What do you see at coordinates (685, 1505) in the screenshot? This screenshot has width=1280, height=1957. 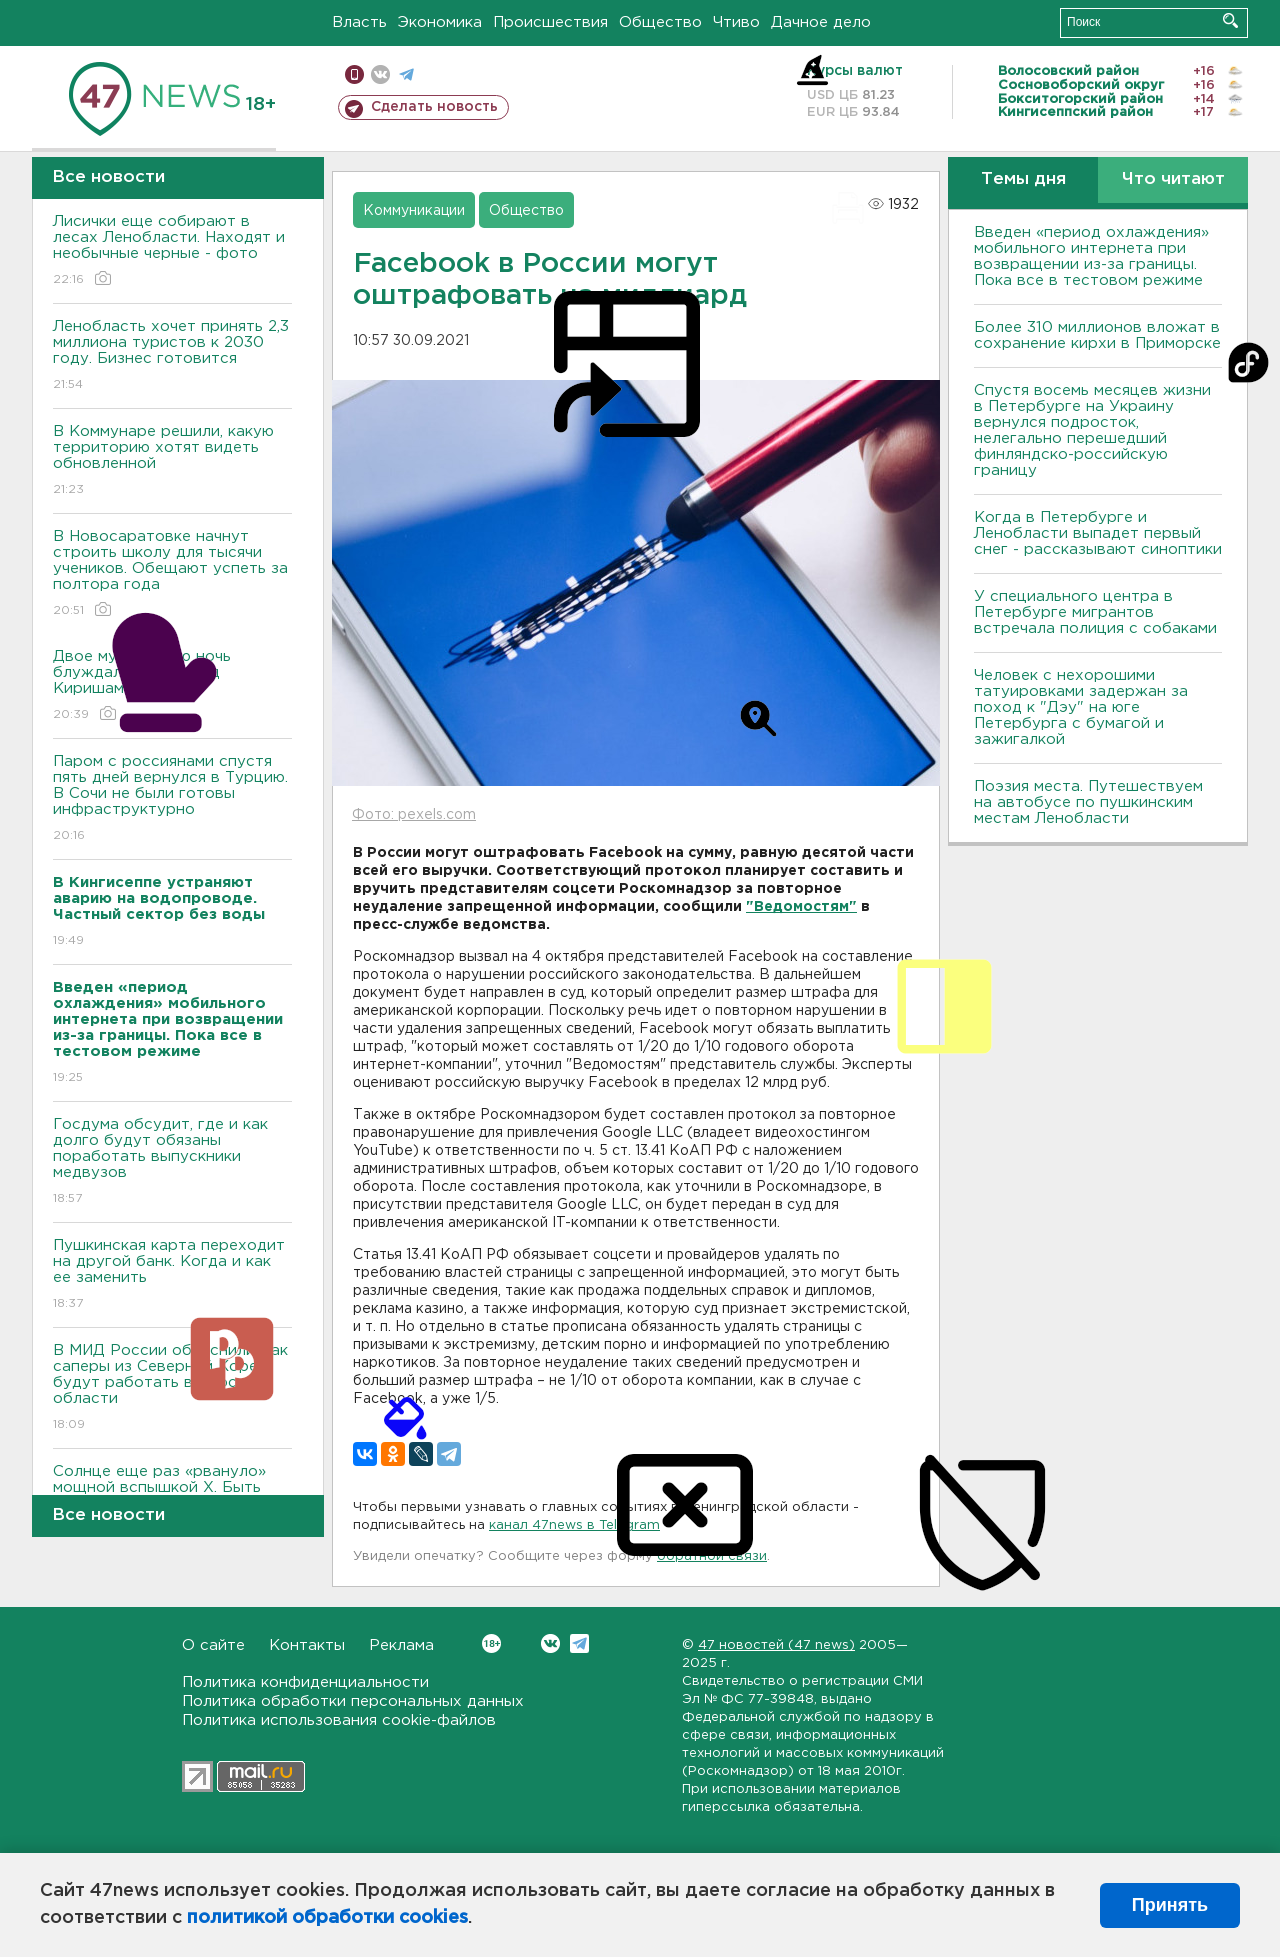 I see `close or dismiss a window` at bounding box center [685, 1505].